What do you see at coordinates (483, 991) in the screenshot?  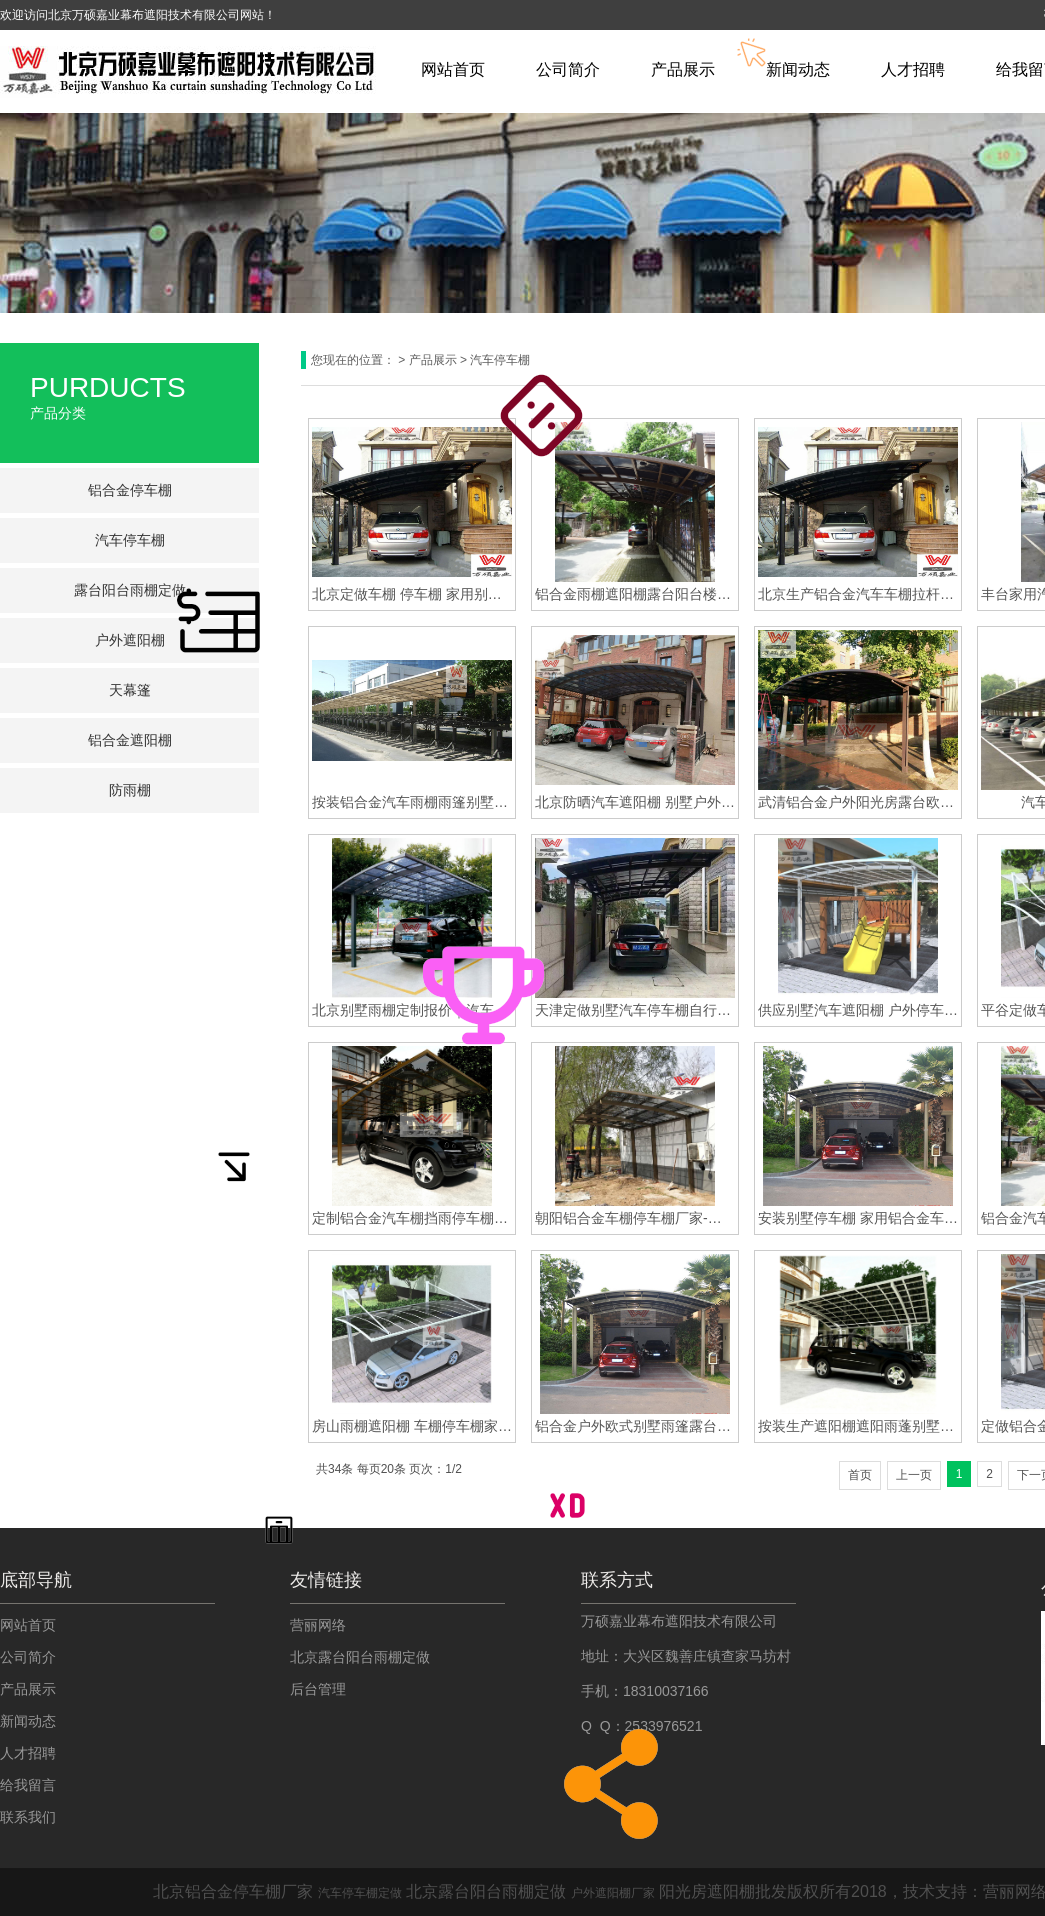 I see `view achievements or awards` at bounding box center [483, 991].